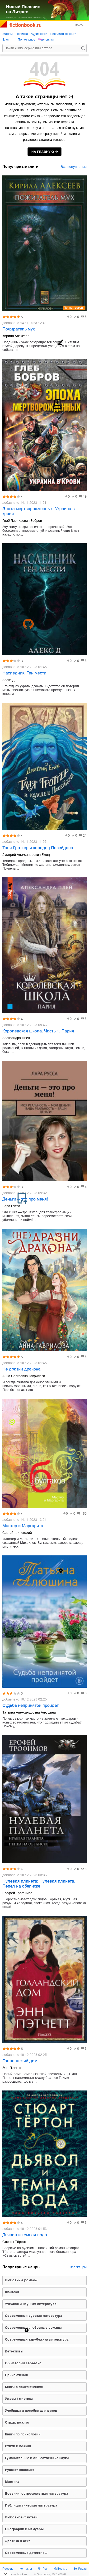  Describe the element at coordinates (8, 470) in the screenshot. I see `open map view` at that location.